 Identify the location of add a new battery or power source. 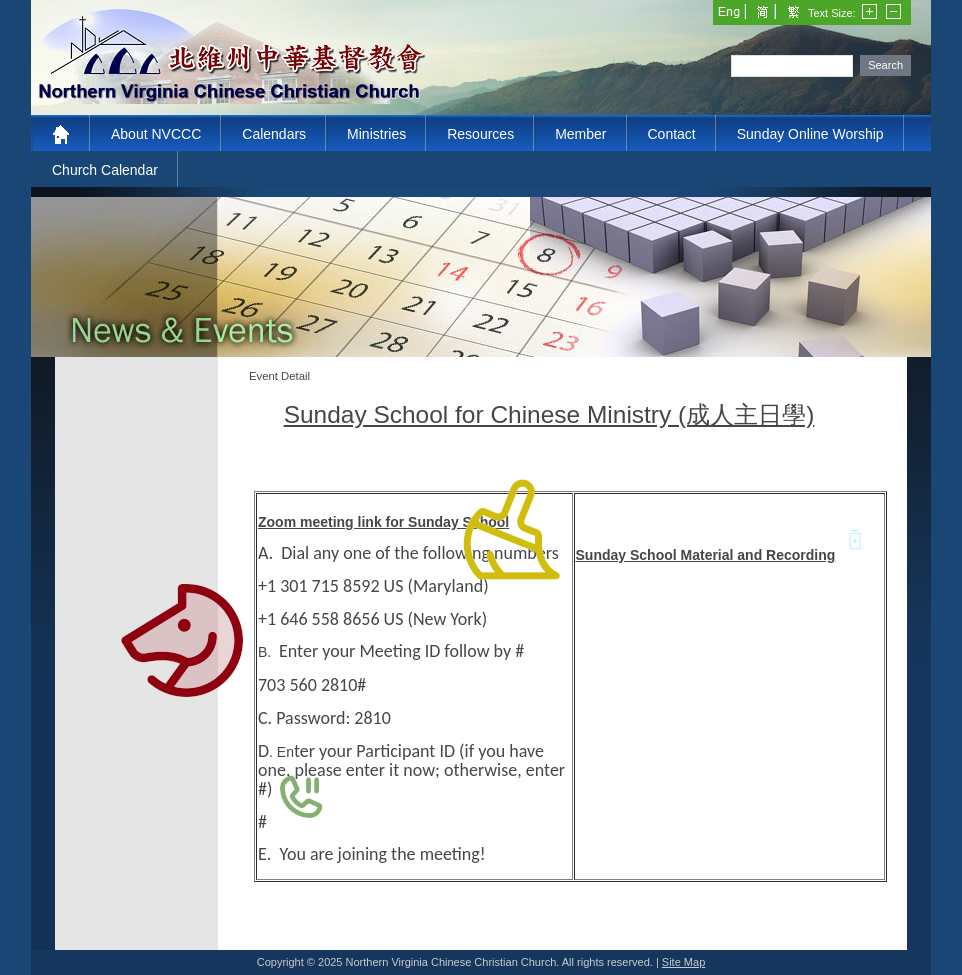
(855, 540).